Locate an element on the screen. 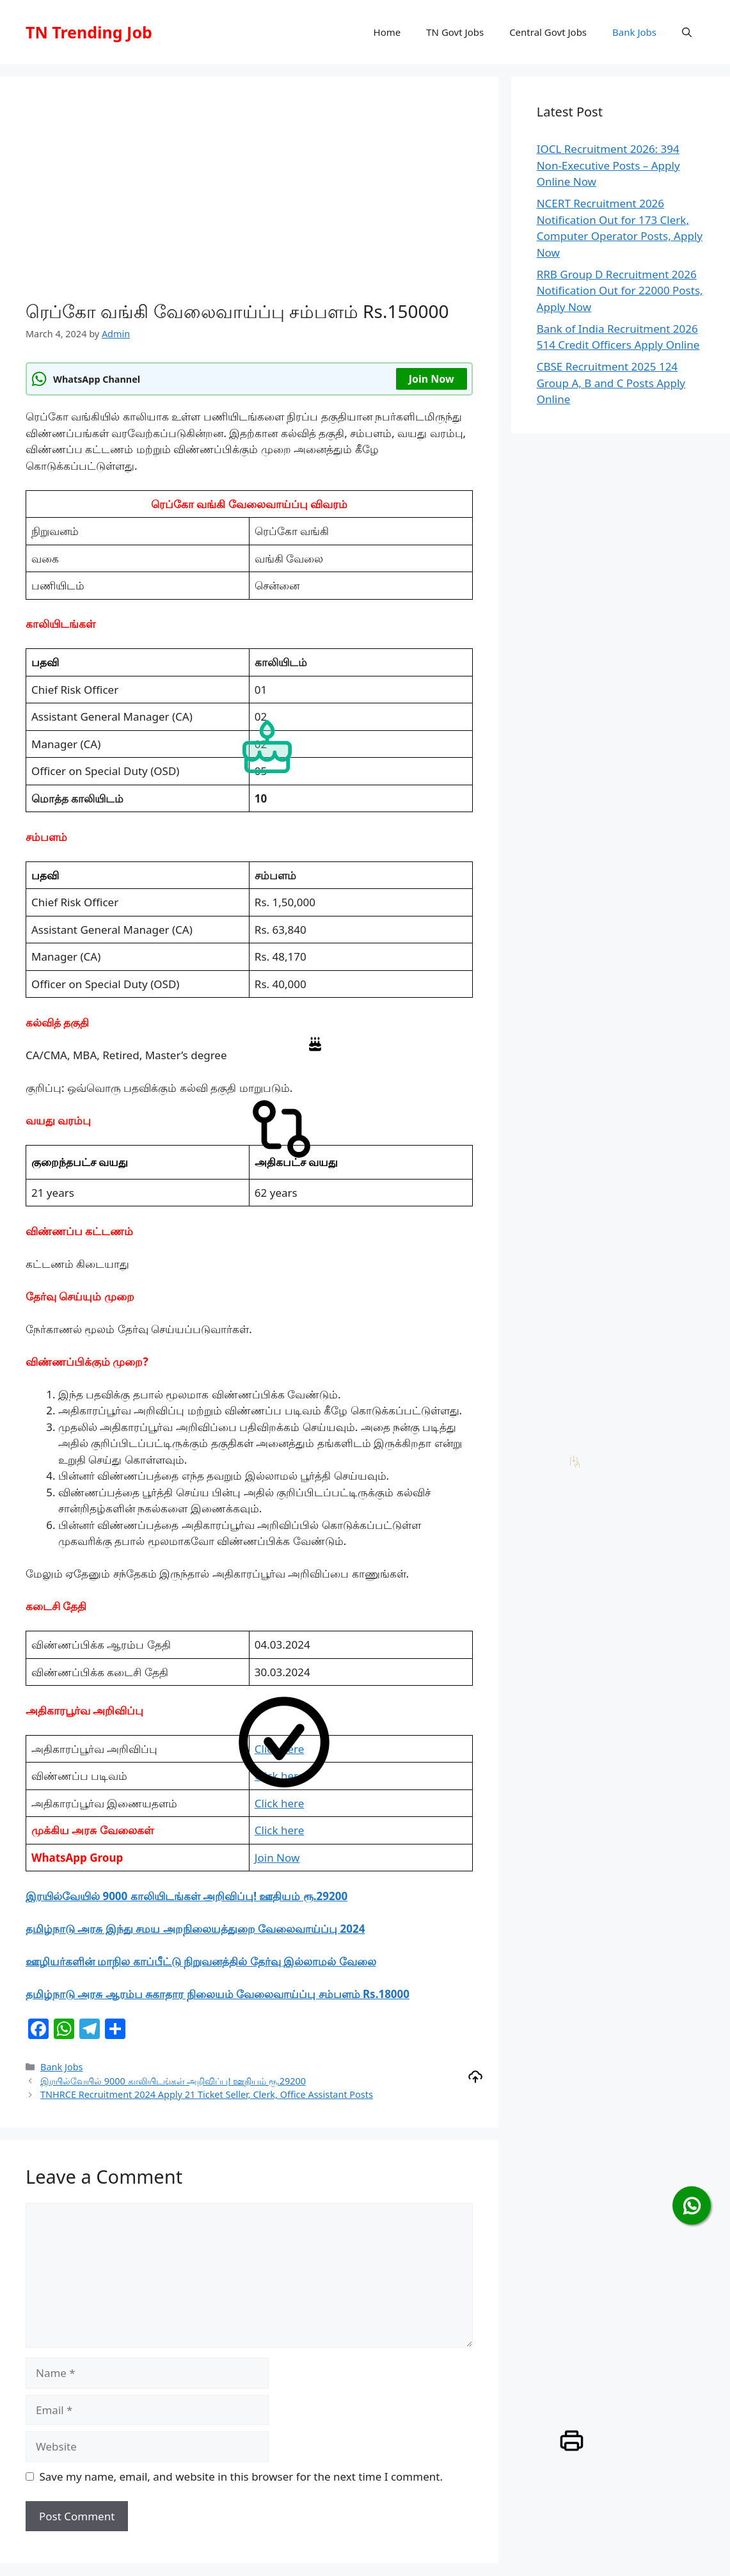 This screenshot has height=2576, width=730. view birthday or celebration events is located at coordinates (315, 1044).